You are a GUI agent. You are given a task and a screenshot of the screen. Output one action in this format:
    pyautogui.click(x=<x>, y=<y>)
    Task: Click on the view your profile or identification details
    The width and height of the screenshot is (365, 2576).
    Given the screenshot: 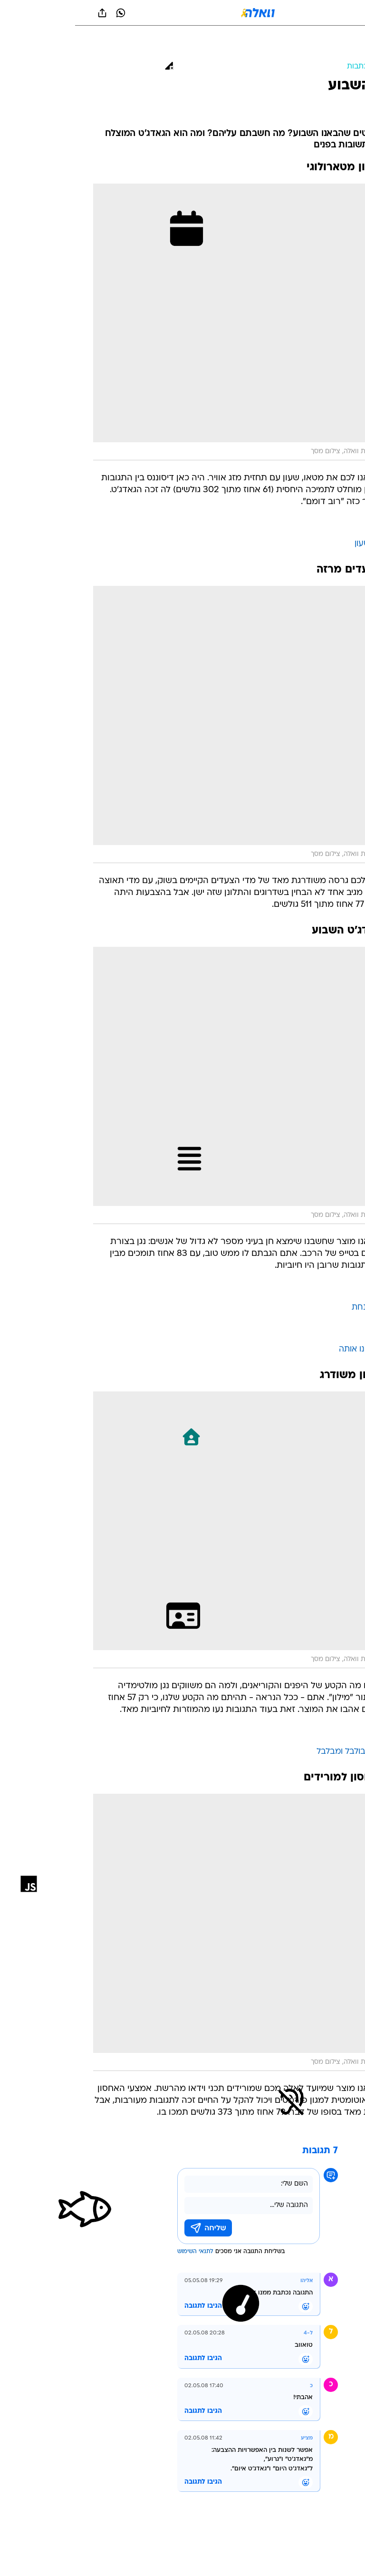 What is the action you would take?
    pyautogui.click(x=183, y=1615)
    